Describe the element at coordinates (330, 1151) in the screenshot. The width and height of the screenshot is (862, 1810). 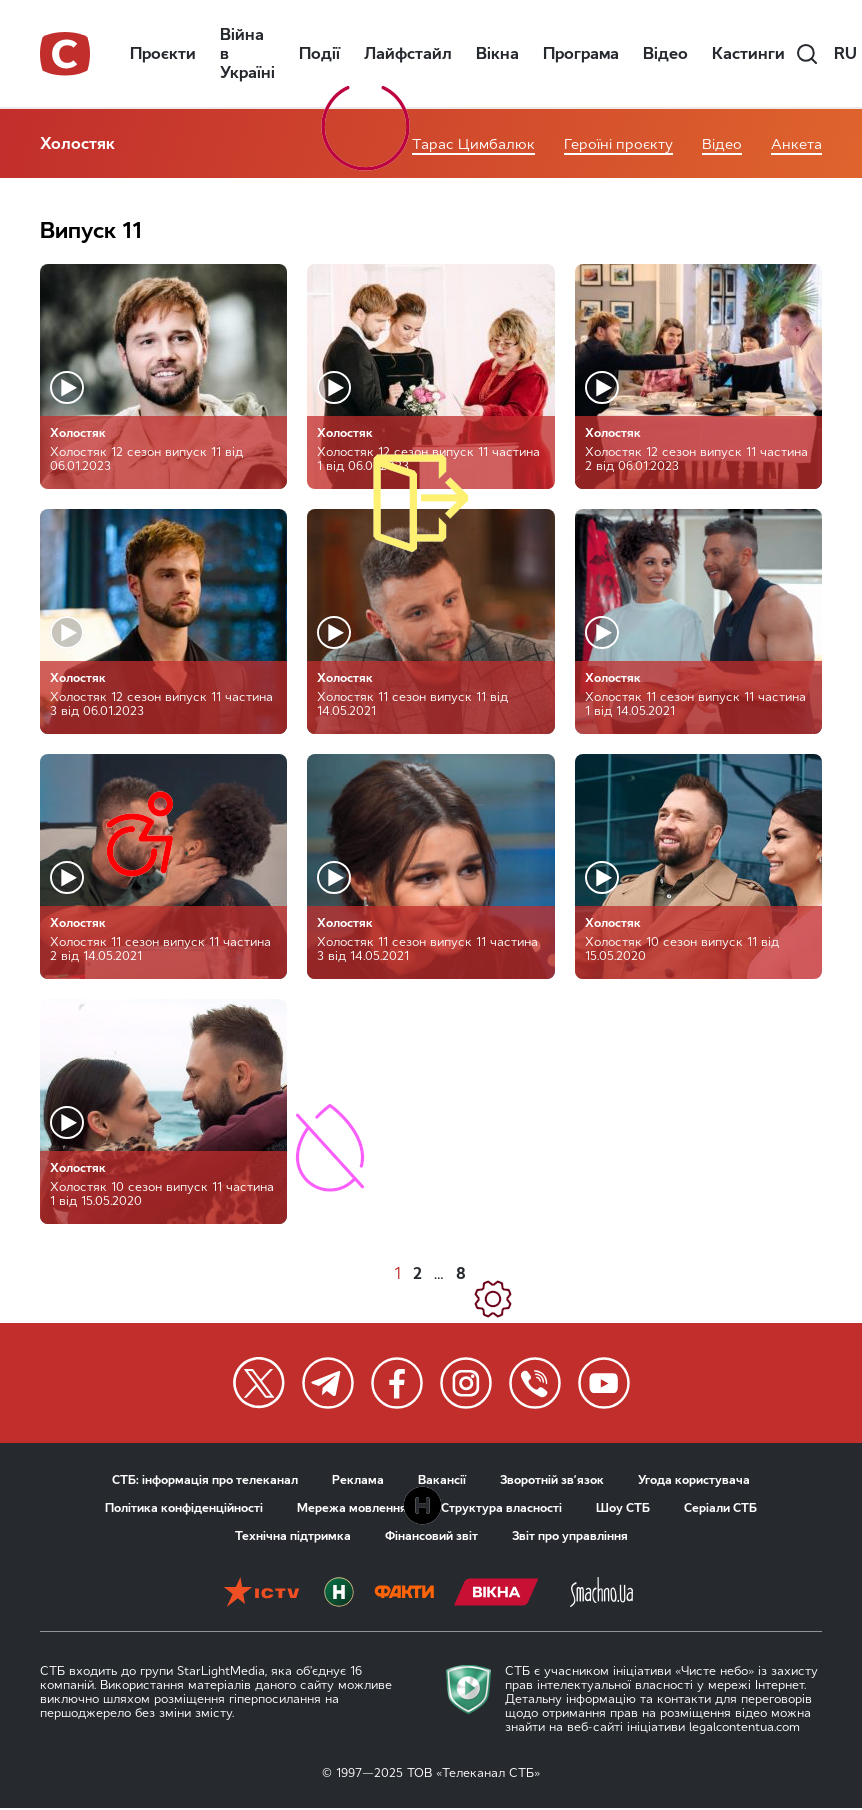
I see `disable water or liquid detection` at that location.